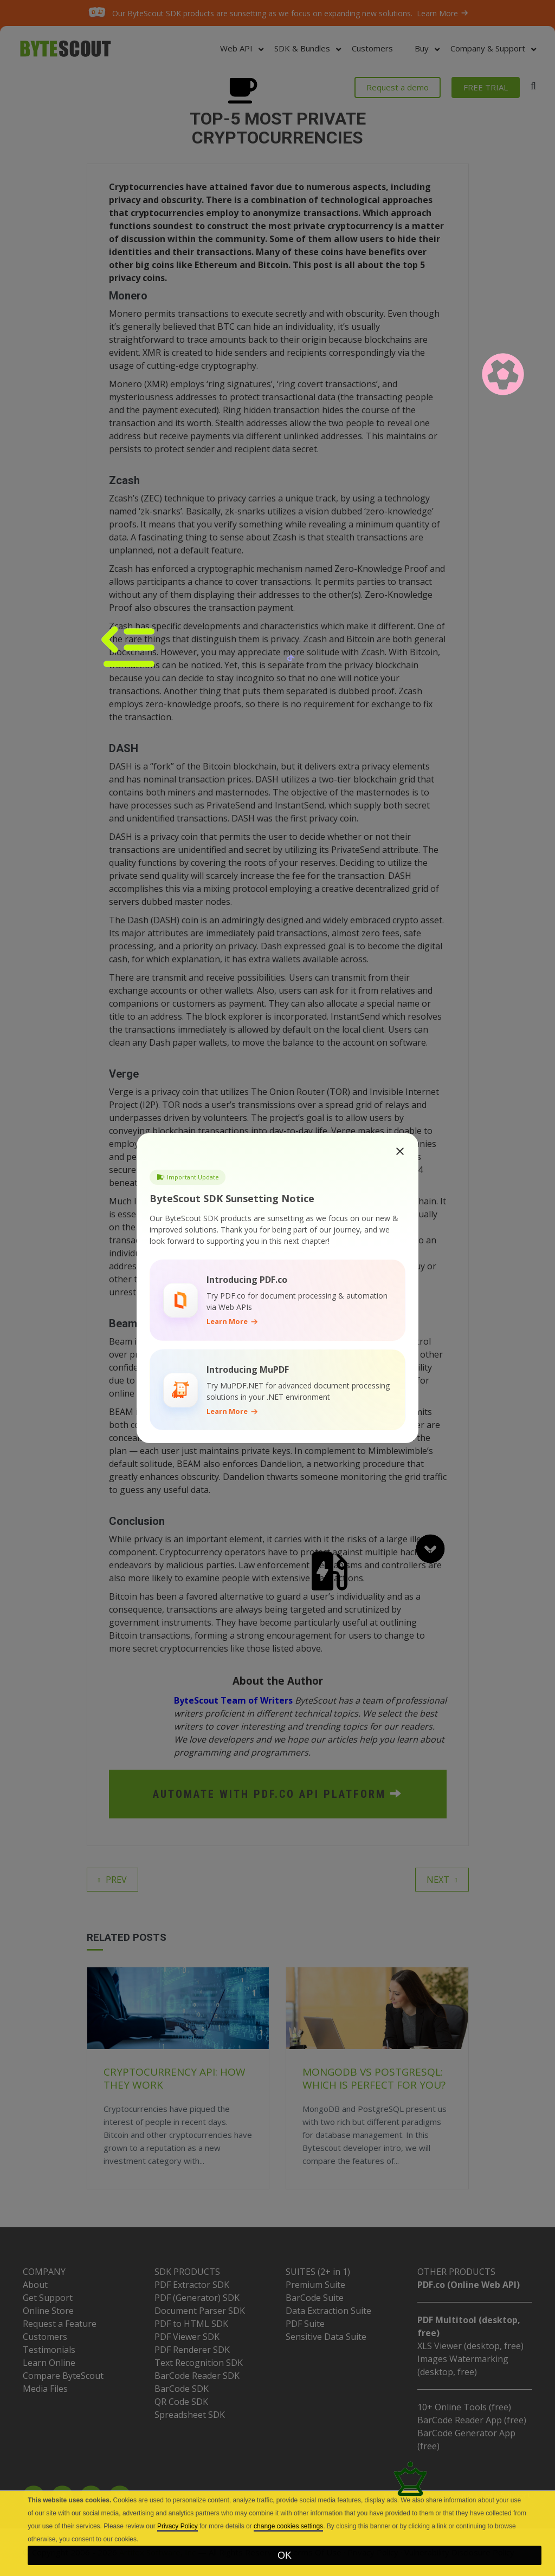 The height and width of the screenshot is (2576, 555). Describe the element at coordinates (410, 2479) in the screenshot. I see `select queen piece in chess game` at that location.